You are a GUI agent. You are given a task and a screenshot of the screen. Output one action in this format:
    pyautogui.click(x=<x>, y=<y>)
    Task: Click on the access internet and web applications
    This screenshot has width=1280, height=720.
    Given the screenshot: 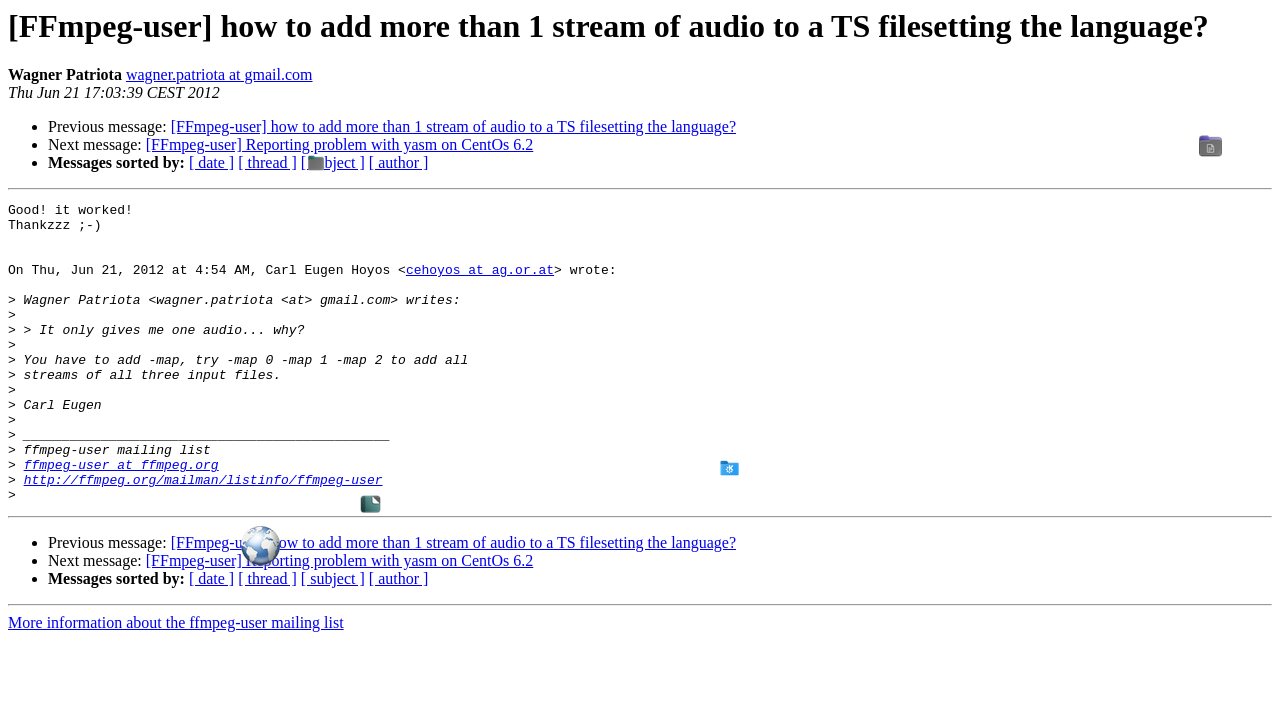 What is the action you would take?
    pyautogui.click(x=261, y=546)
    